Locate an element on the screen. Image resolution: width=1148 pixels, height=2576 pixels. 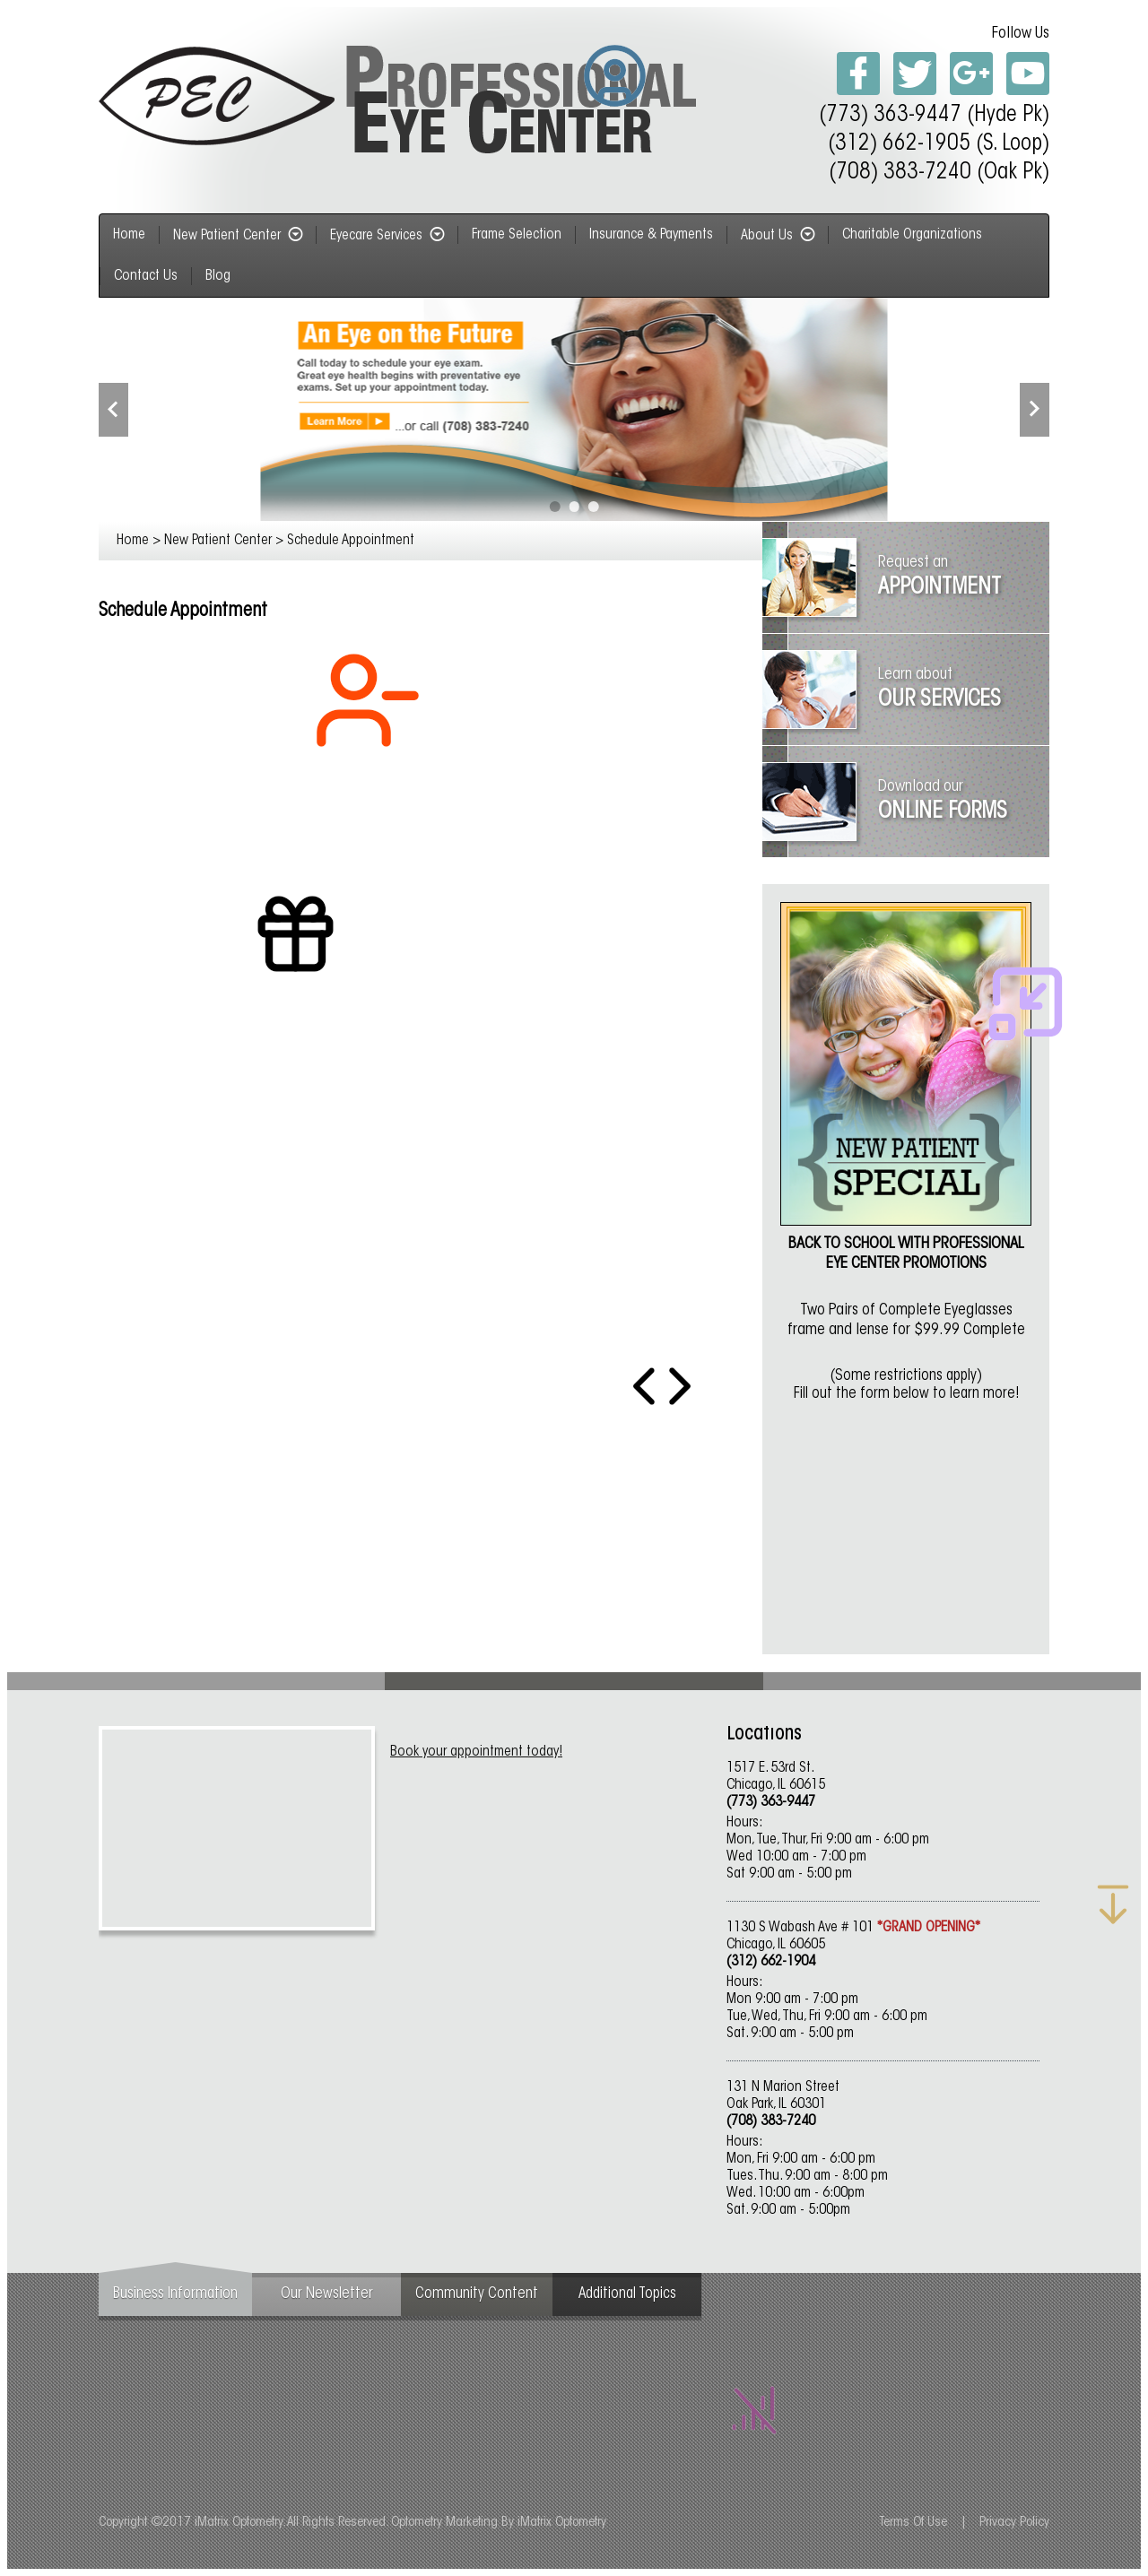
view your profile is located at coordinates (614, 75).